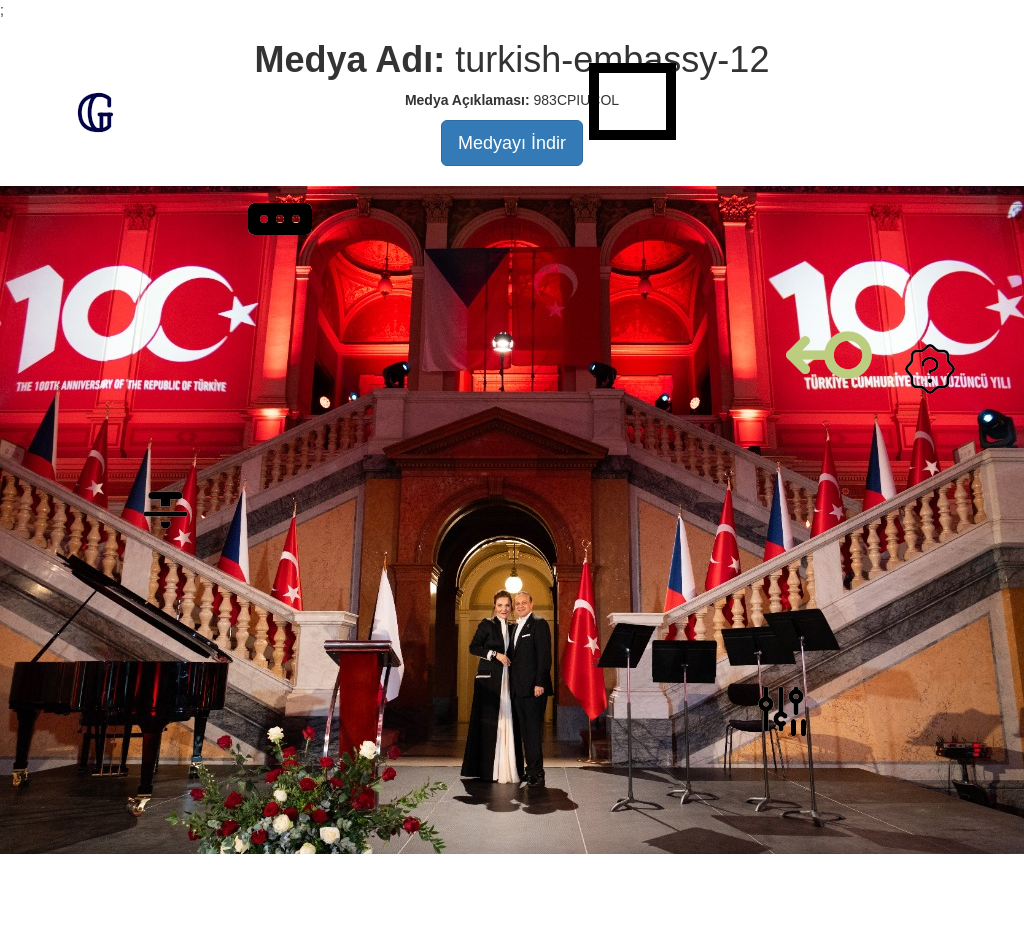 This screenshot has height=933, width=1024. Describe the element at coordinates (95, 112) in the screenshot. I see `link to The Guardian news website` at that location.